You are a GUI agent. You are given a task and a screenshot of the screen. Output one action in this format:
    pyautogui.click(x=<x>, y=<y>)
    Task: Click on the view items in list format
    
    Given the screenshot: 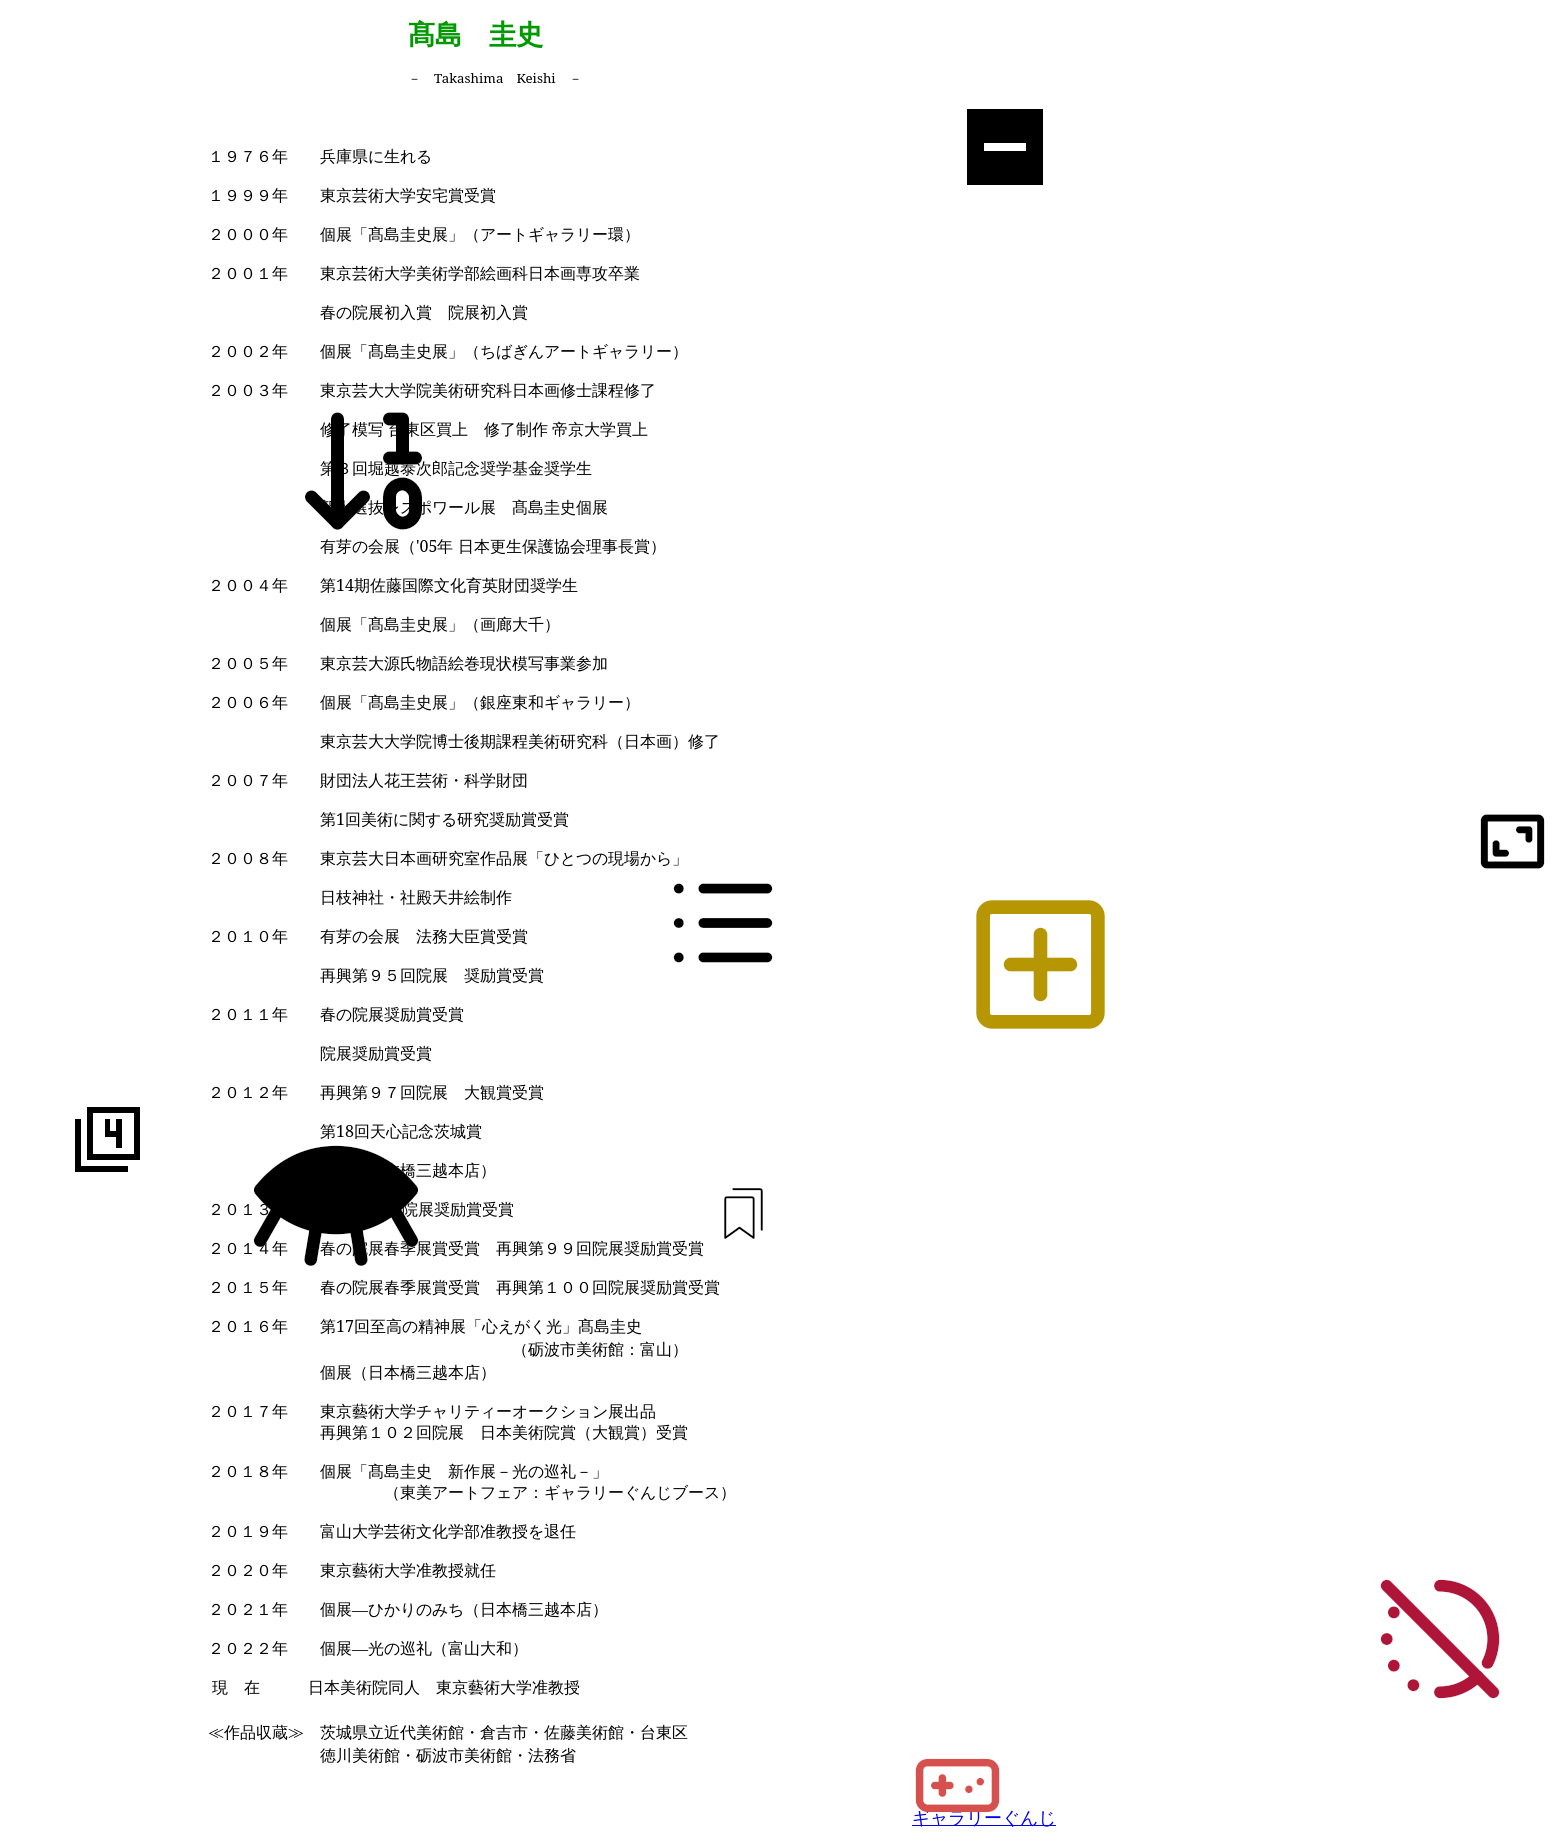 What is the action you would take?
    pyautogui.click(x=723, y=923)
    